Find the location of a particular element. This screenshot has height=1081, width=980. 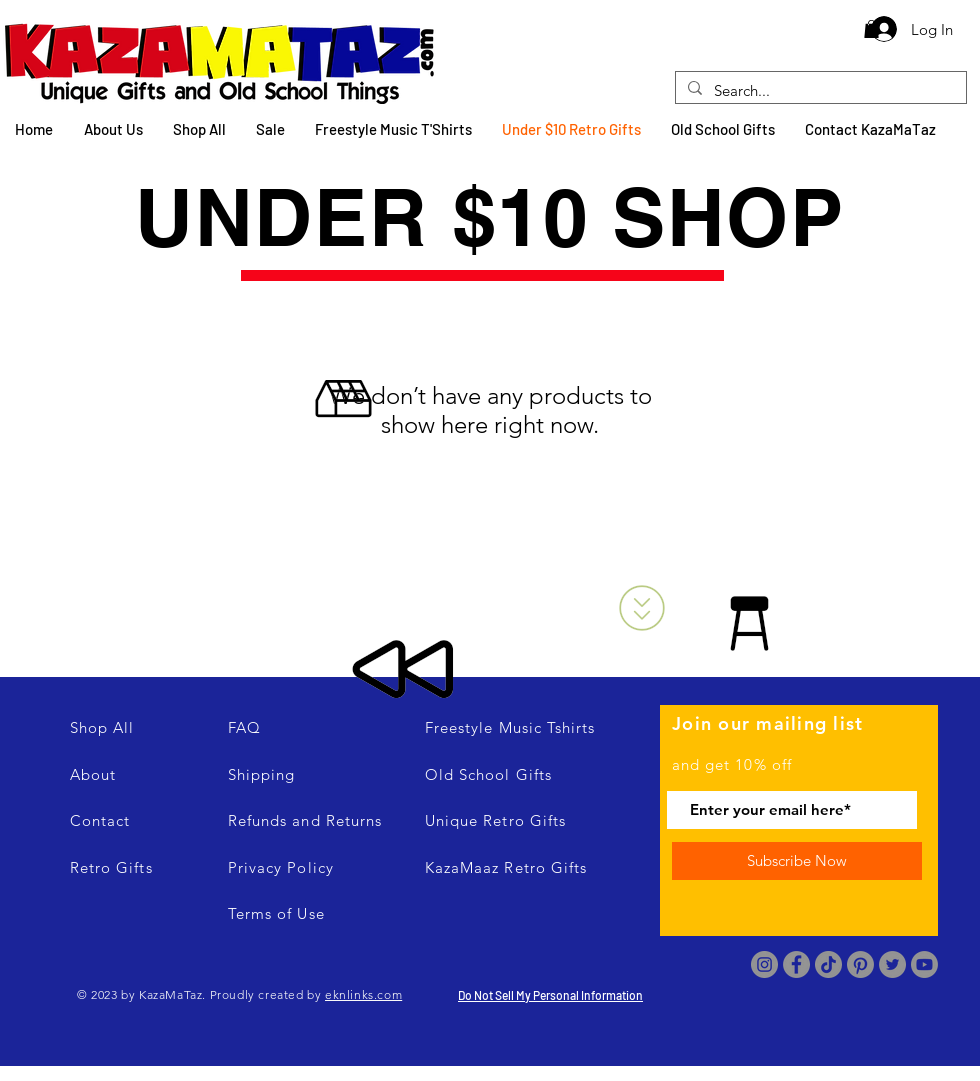

rewind or skip to previous track is located at coordinates (405, 665).